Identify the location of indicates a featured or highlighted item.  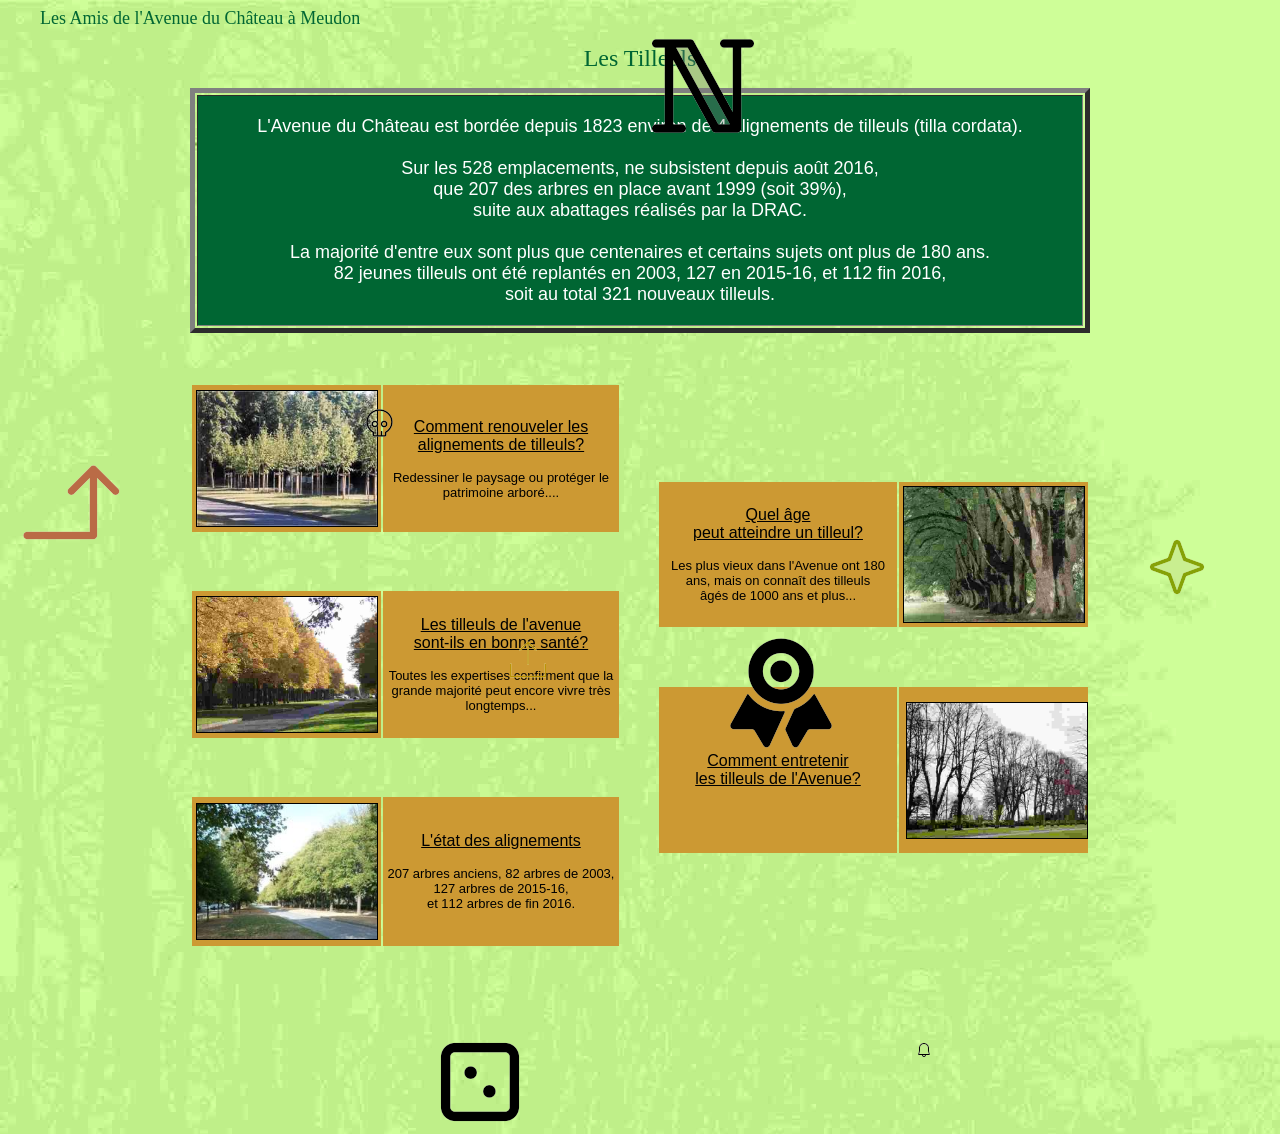
(1177, 567).